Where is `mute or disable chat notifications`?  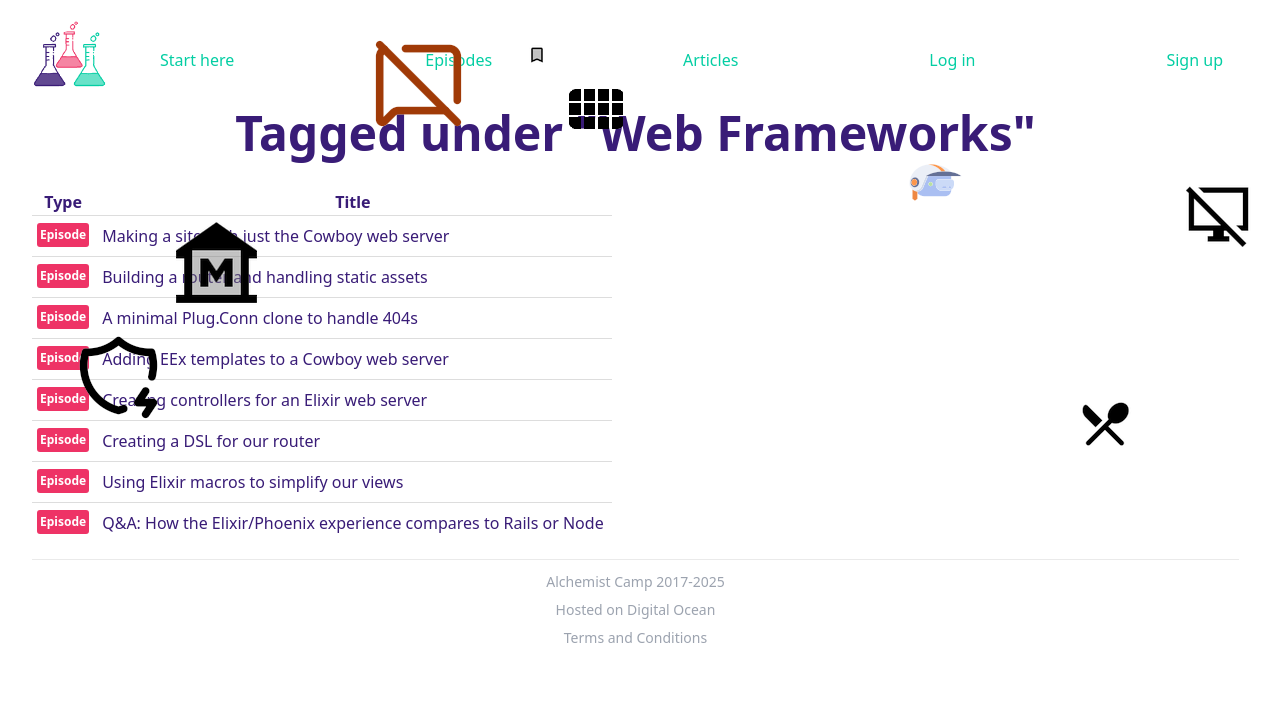
mute or disable chat notifications is located at coordinates (418, 83).